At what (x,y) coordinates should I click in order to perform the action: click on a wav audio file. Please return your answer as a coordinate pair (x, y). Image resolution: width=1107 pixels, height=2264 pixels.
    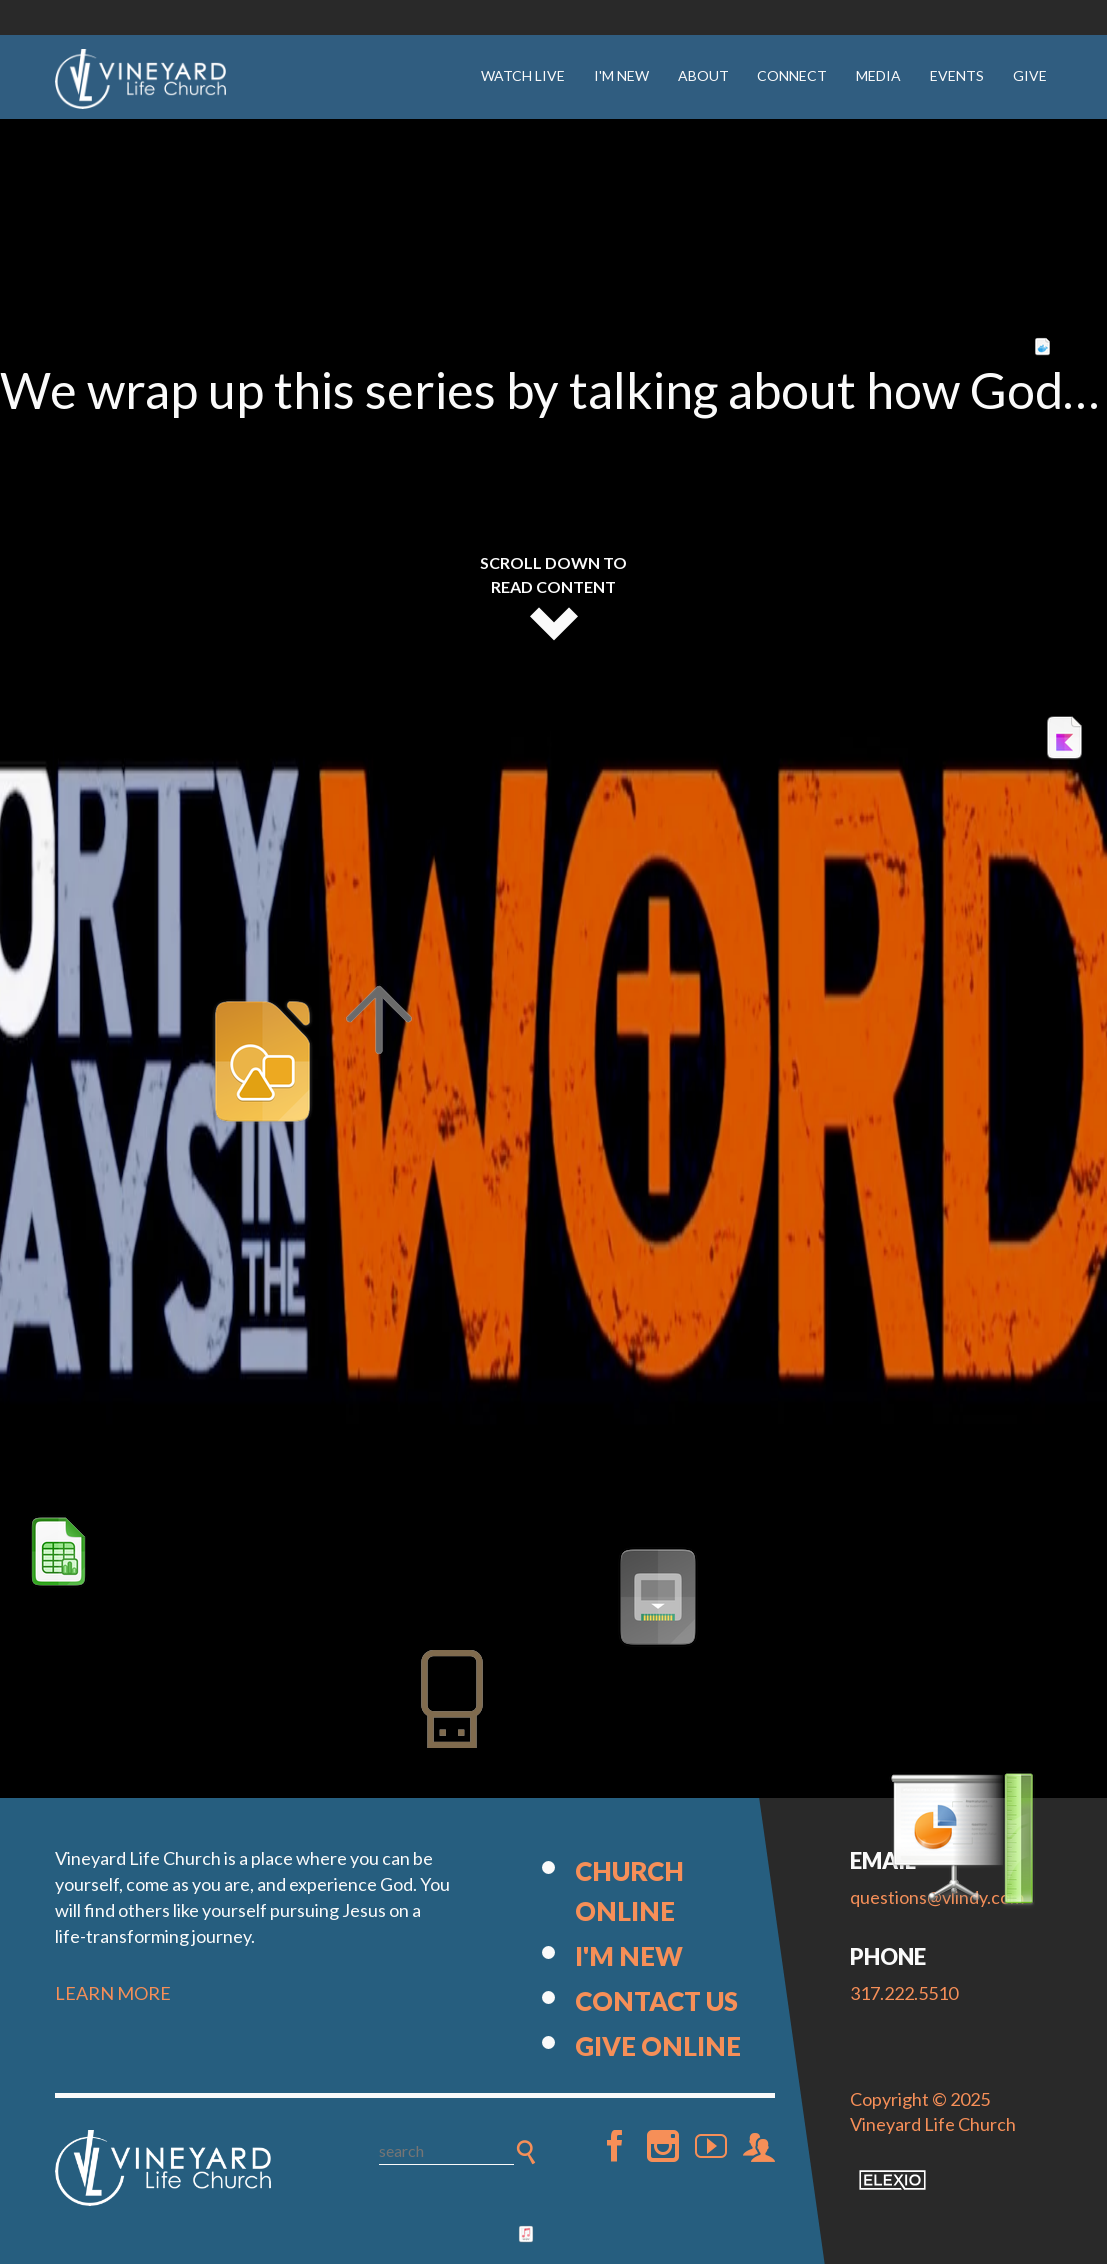
    Looking at the image, I should click on (526, 2234).